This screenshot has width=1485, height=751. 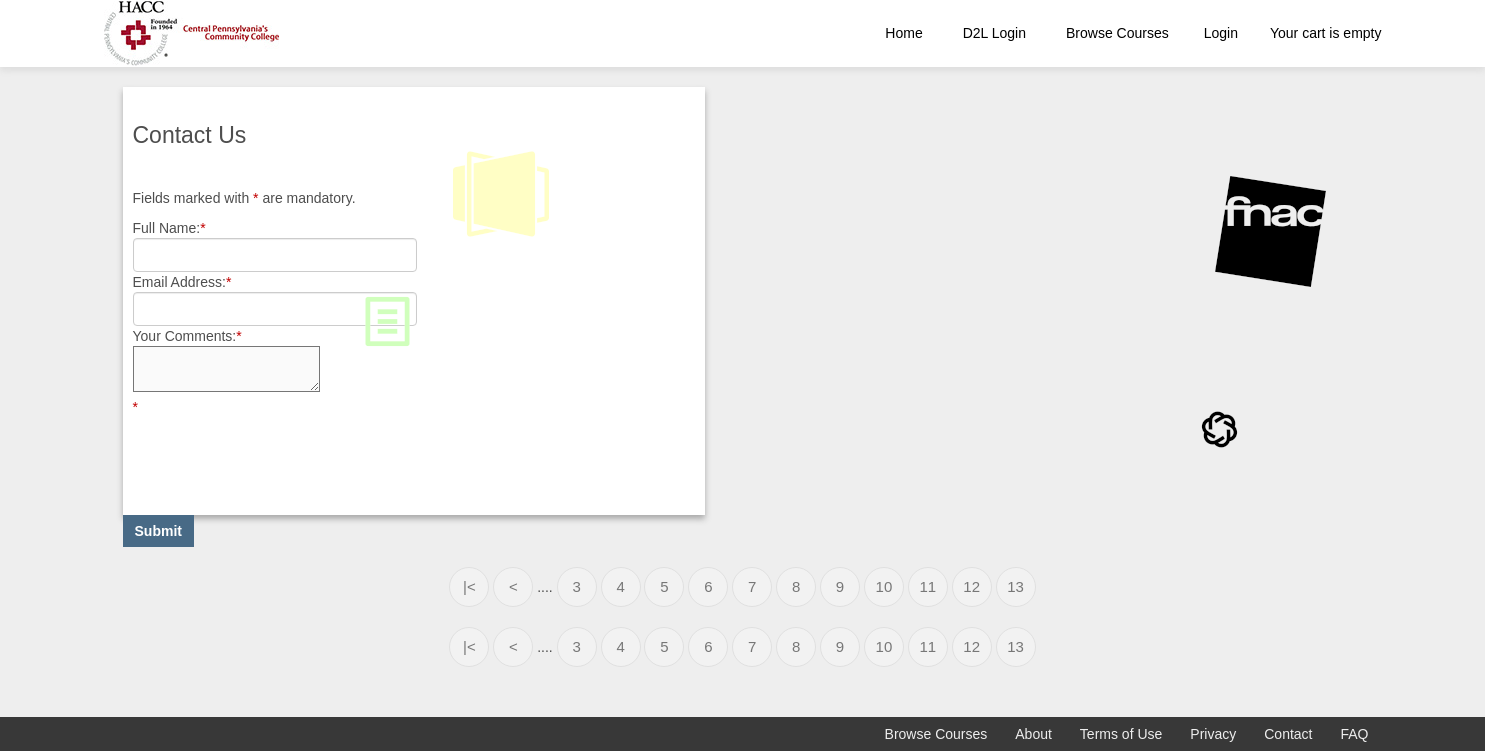 What do you see at coordinates (501, 194) in the screenshot?
I see `reveal.js presentation framework logo` at bounding box center [501, 194].